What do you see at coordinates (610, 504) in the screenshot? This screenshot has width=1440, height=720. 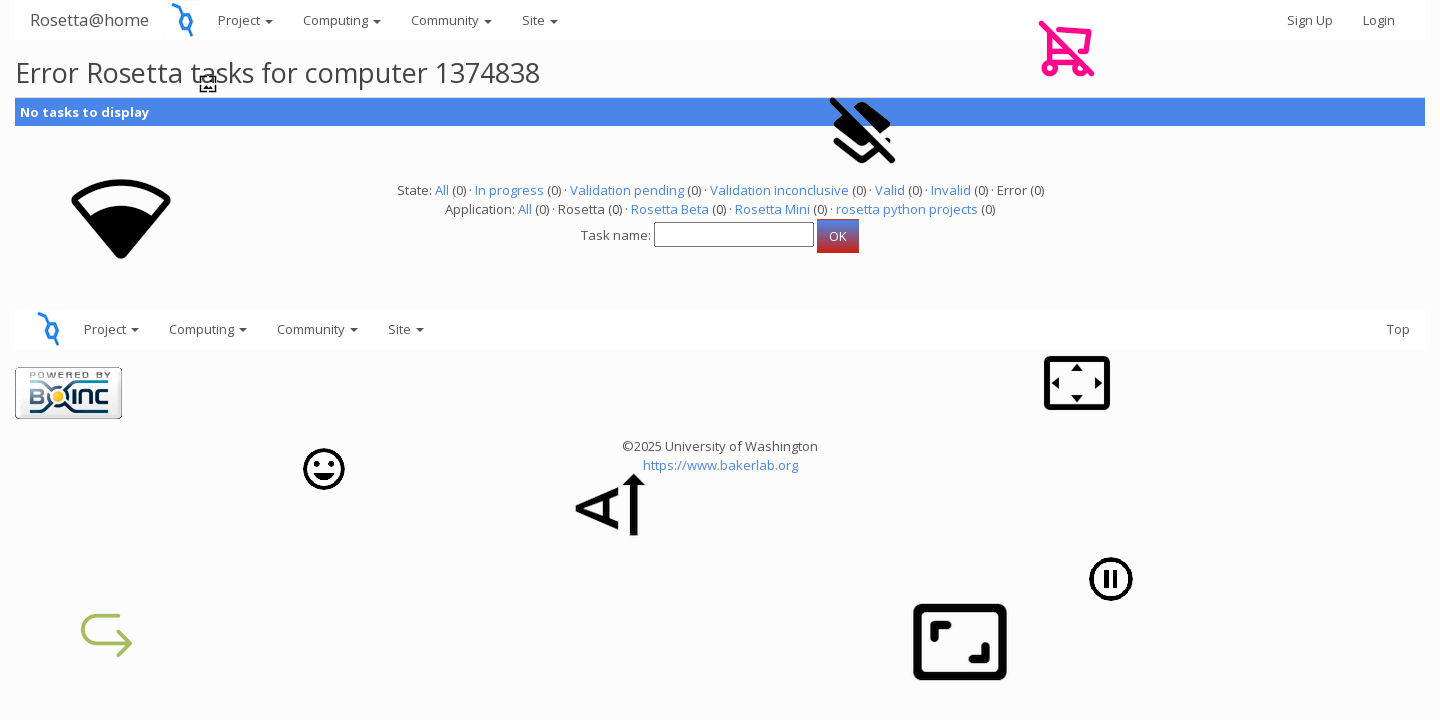 I see `rotate text direction upward` at bounding box center [610, 504].